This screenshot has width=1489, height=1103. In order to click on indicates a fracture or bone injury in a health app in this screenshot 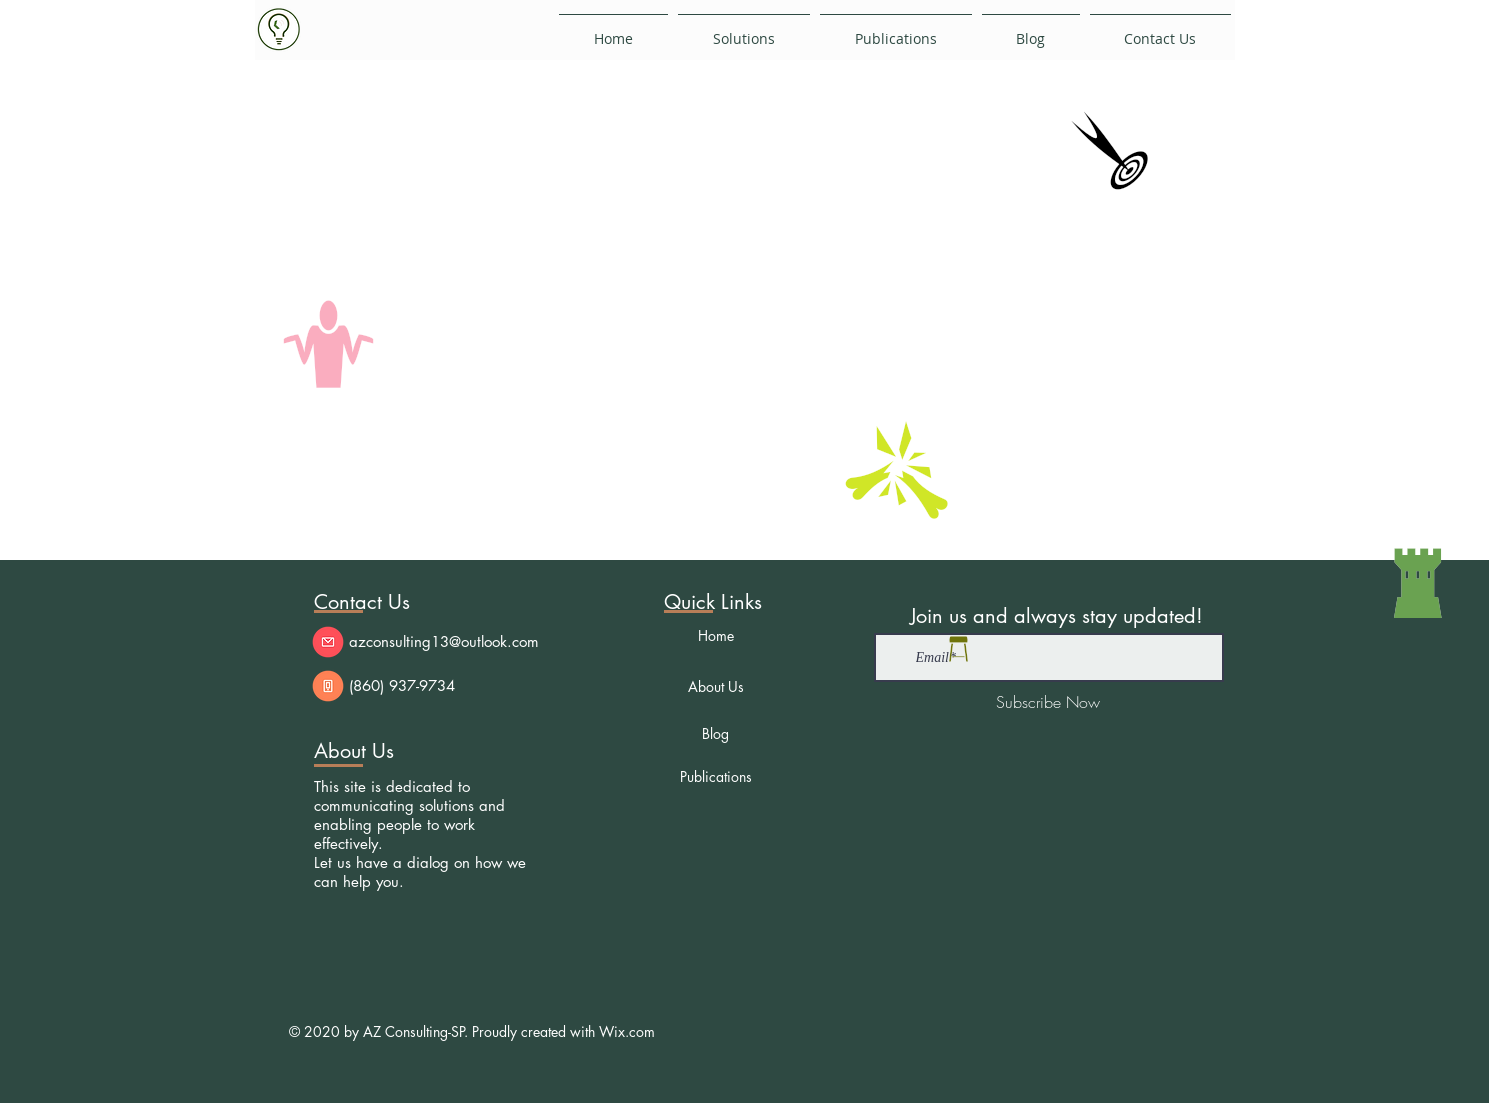, I will do `click(896, 470)`.